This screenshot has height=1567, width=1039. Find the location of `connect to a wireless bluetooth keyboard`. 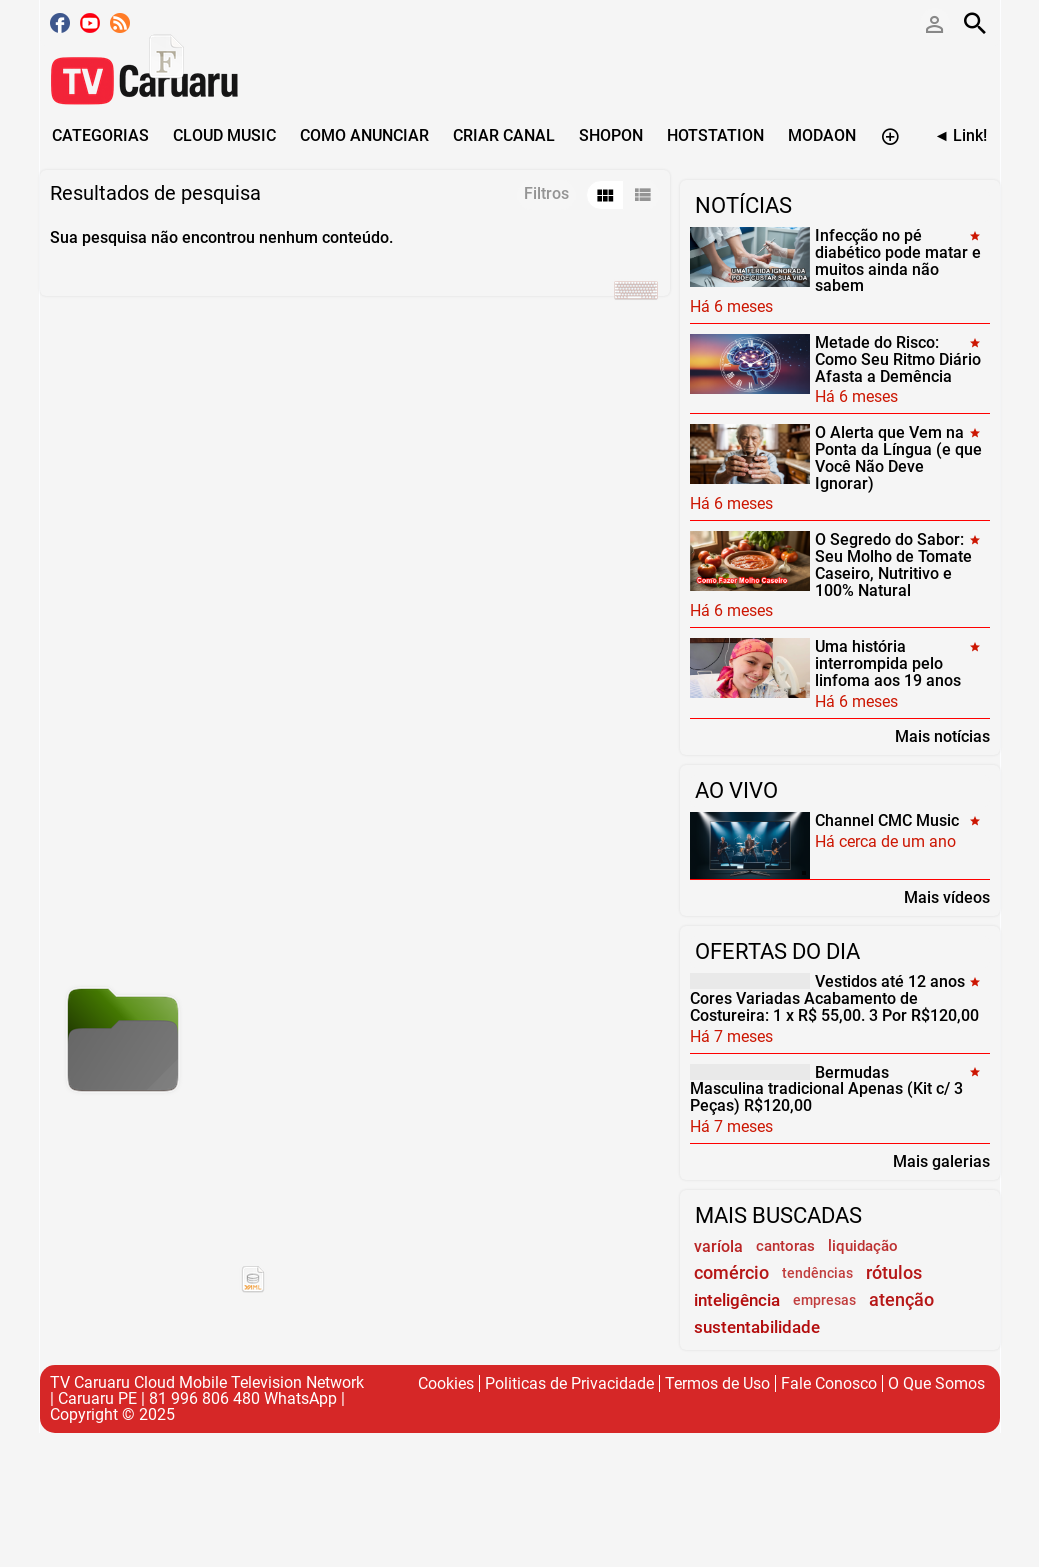

connect to a wireless bluetooth keyboard is located at coordinates (636, 290).